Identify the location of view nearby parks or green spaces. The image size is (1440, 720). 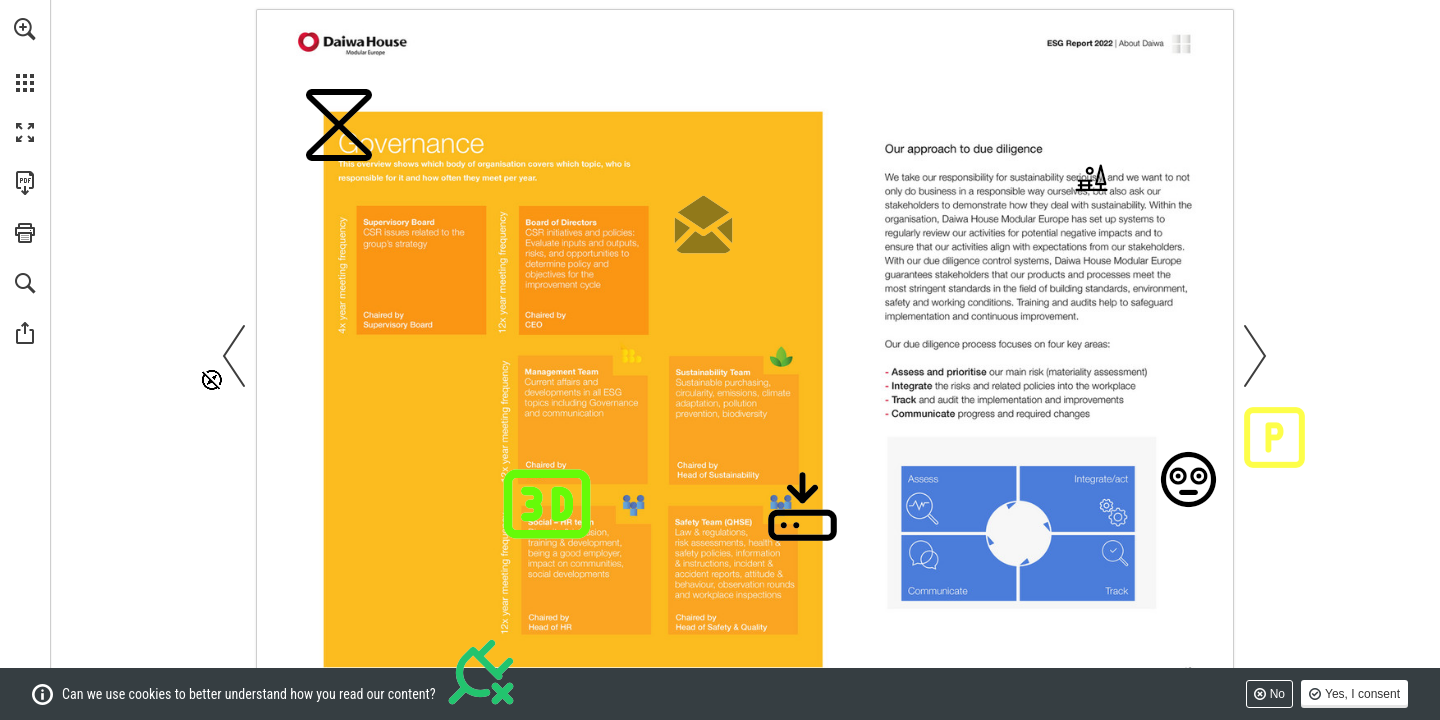
(1091, 179).